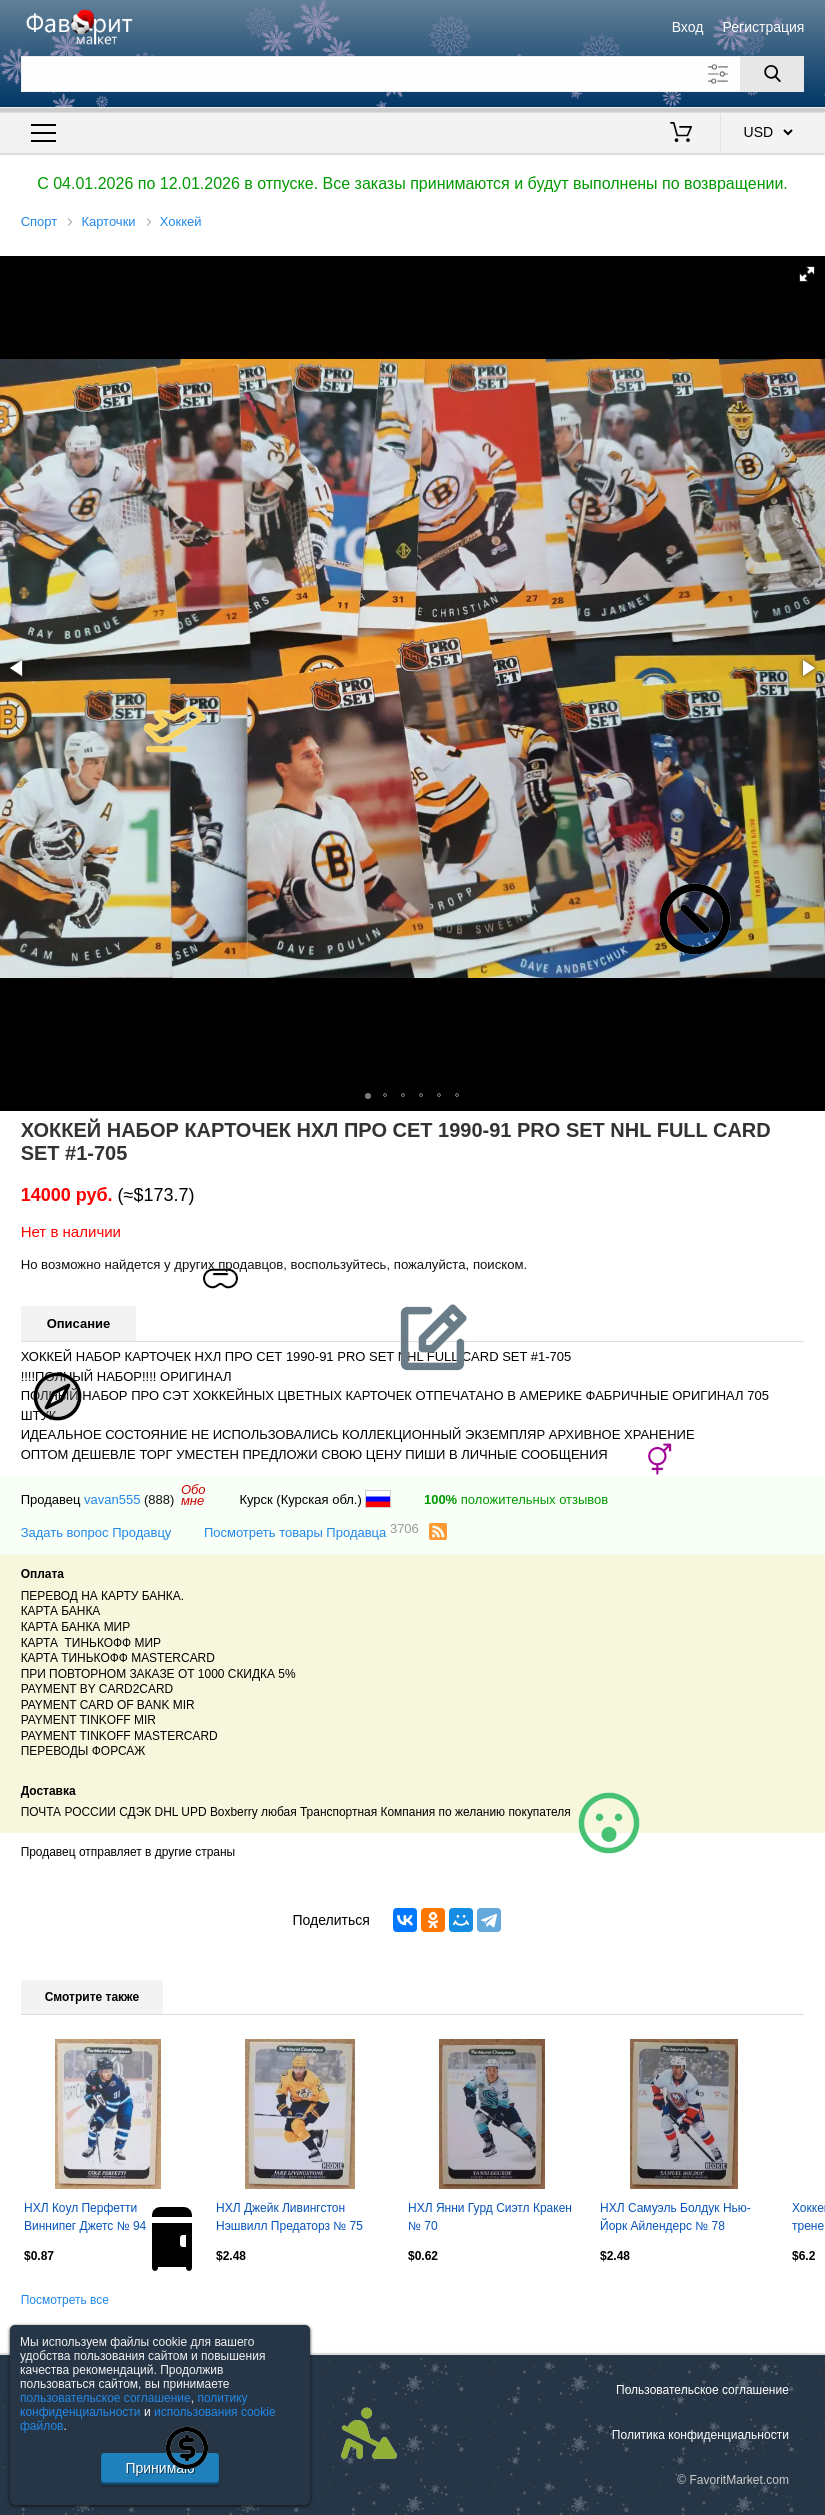 The image size is (825, 2515). What do you see at coordinates (609, 1823) in the screenshot?
I see `surprised or shocked reaction emoji` at bounding box center [609, 1823].